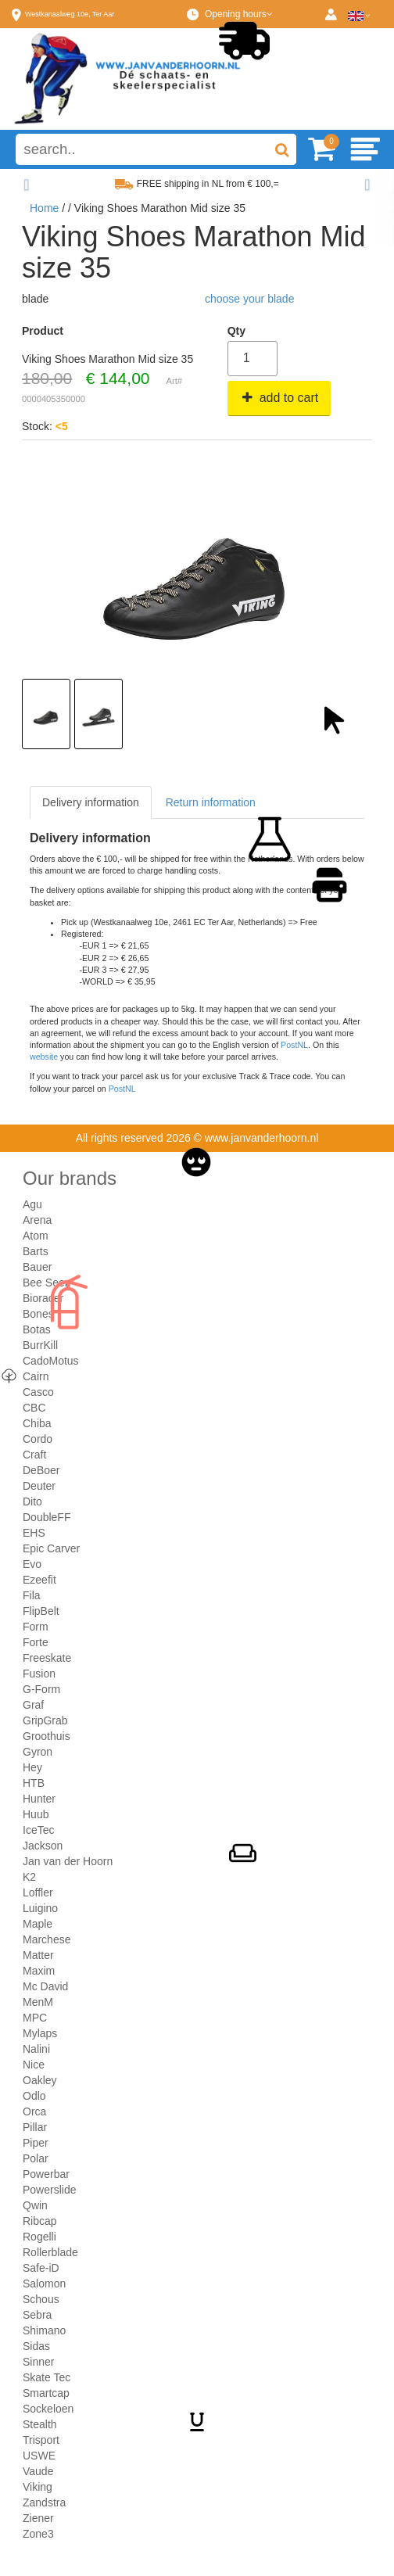  I want to click on access weekend or leisure content, so click(242, 1853).